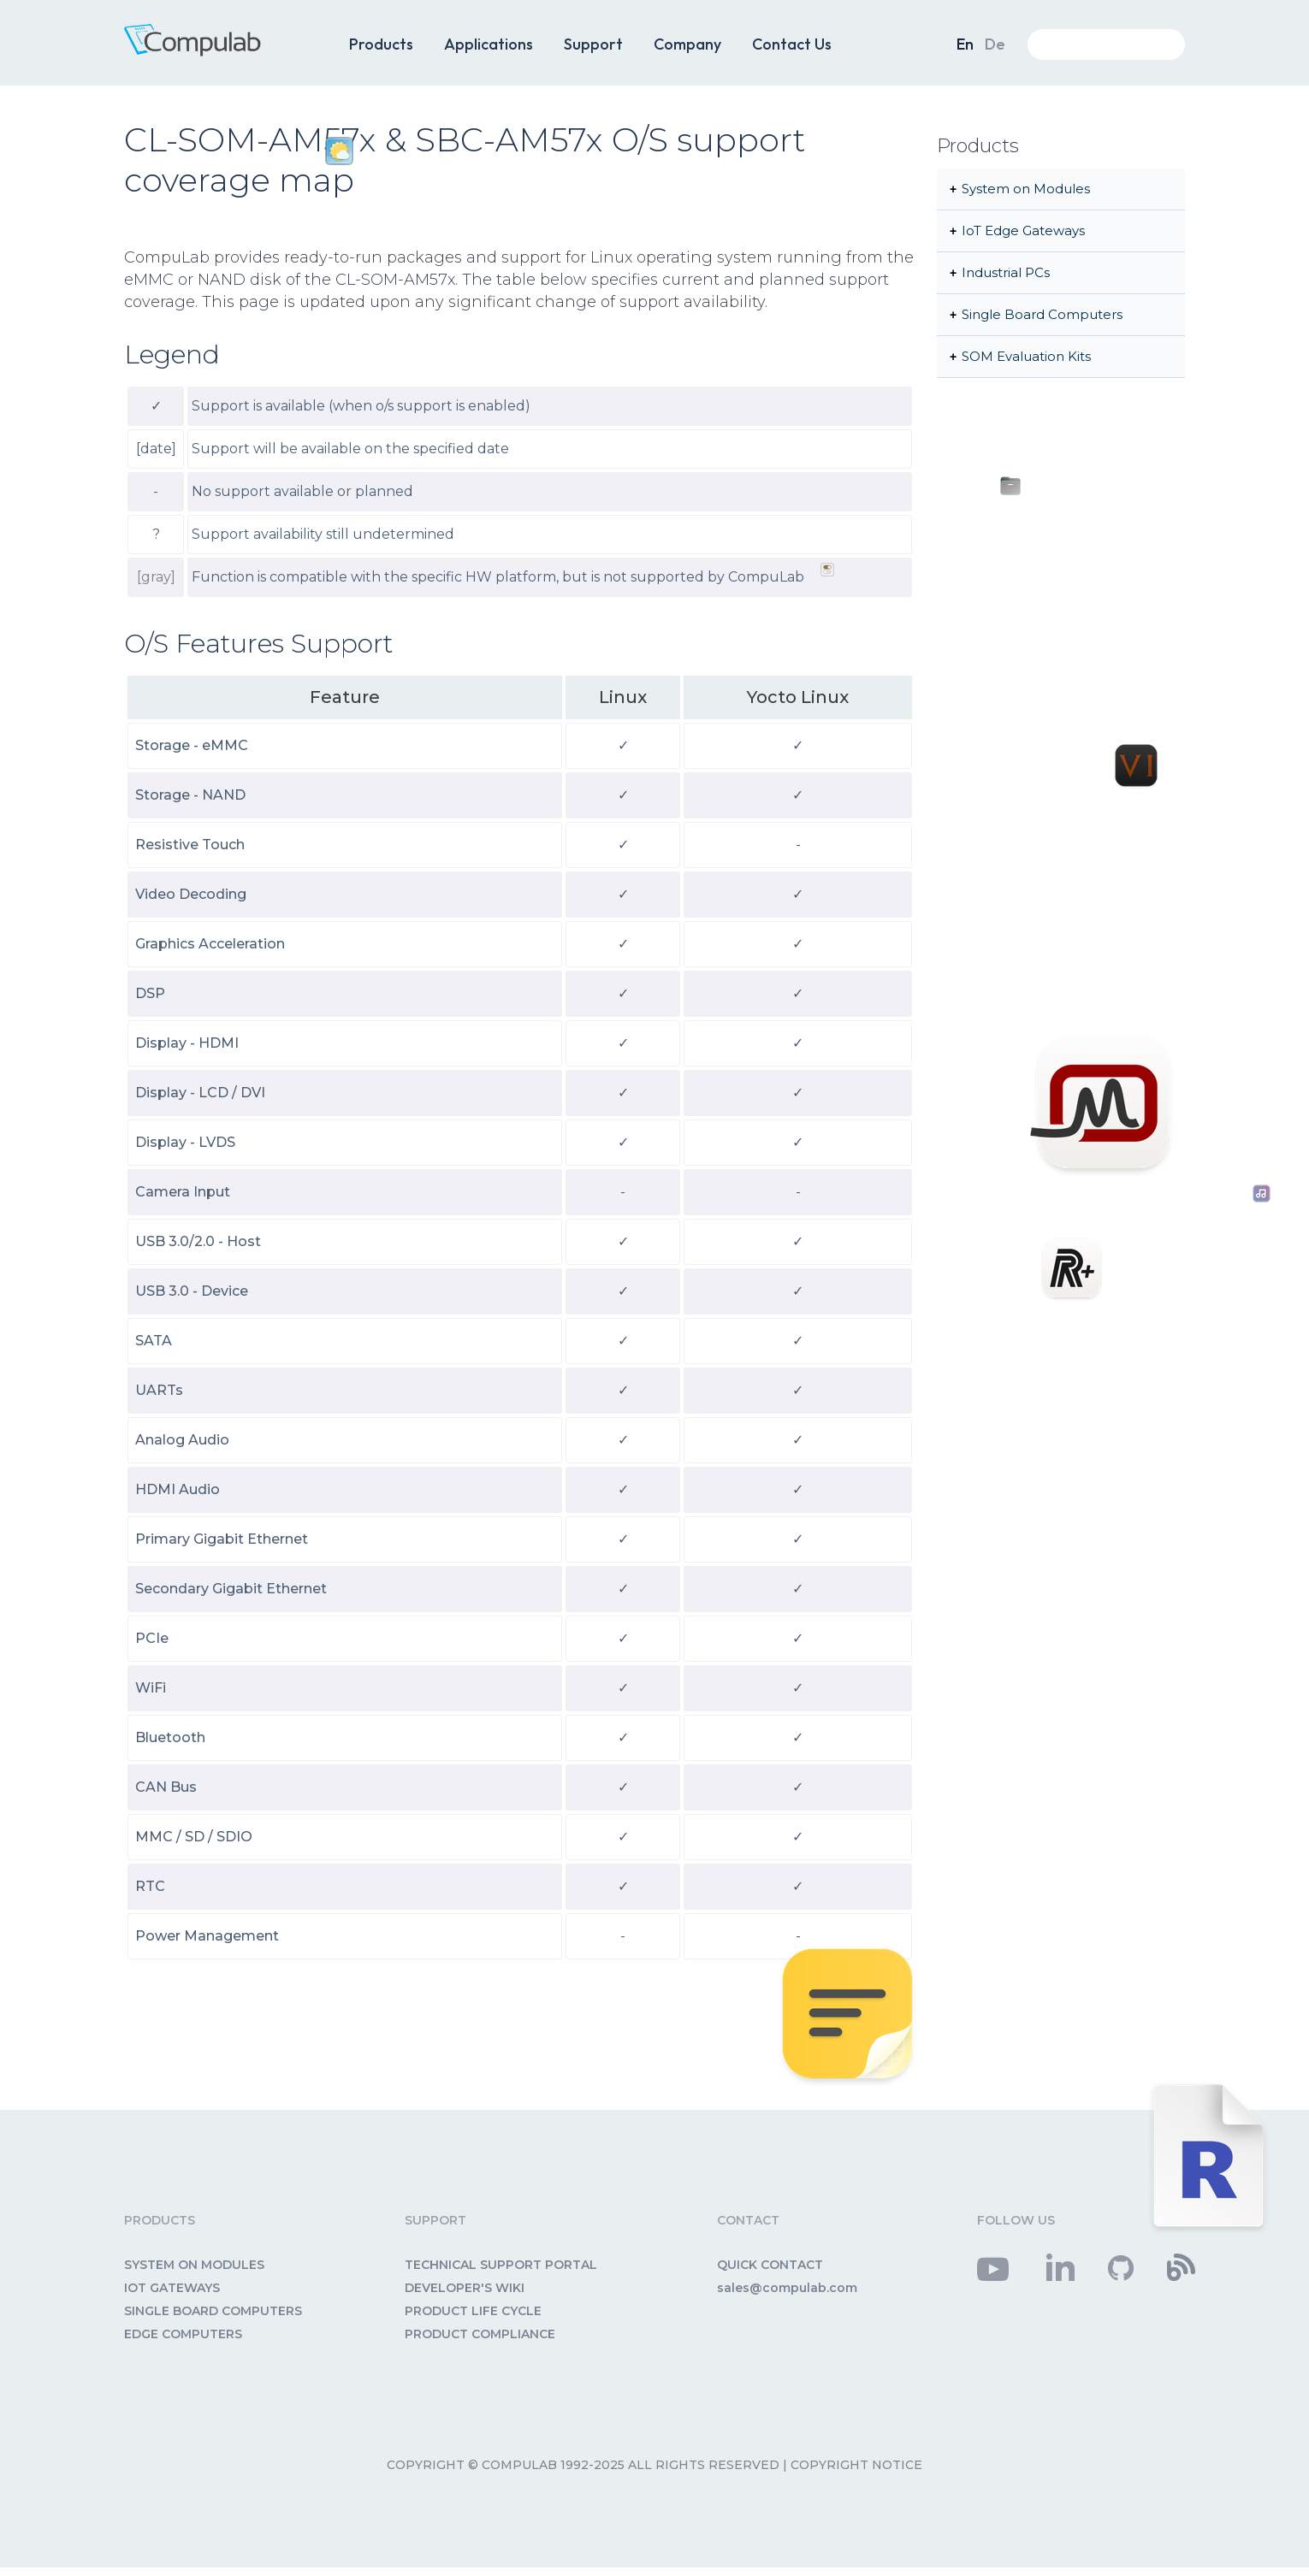 The width and height of the screenshot is (1309, 2576). Describe the element at coordinates (1010, 486) in the screenshot. I see `open the file manager application` at that location.